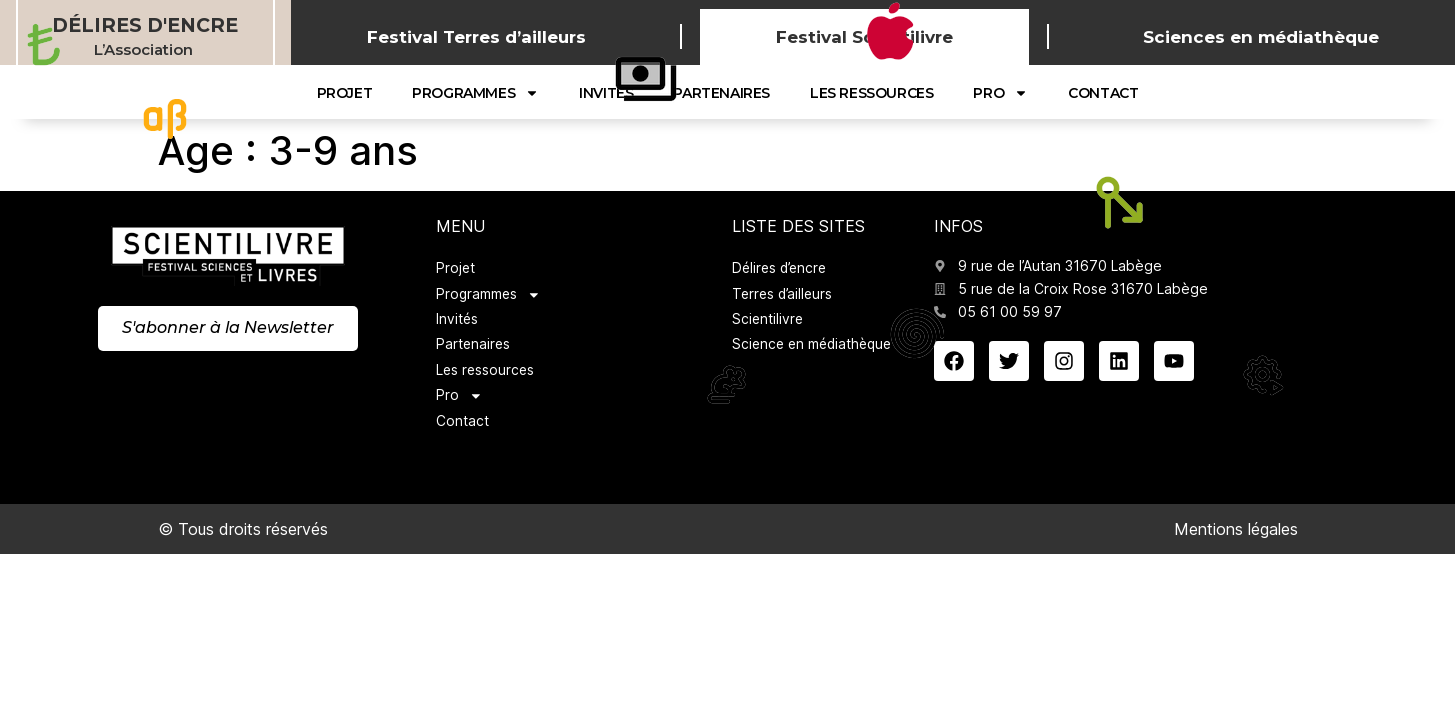 This screenshot has width=1455, height=720. Describe the element at coordinates (646, 79) in the screenshot. I see `access payment methods` at that location.